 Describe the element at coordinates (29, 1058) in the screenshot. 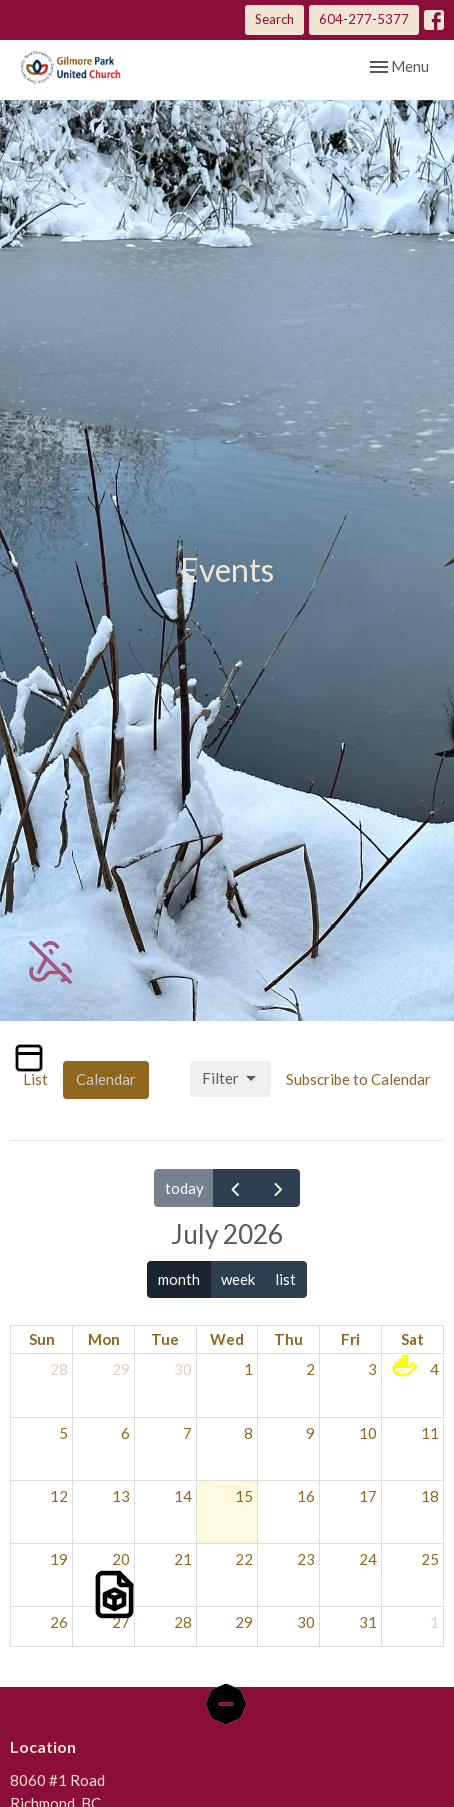

I see `toggle the navigation bar visibility` at that location.